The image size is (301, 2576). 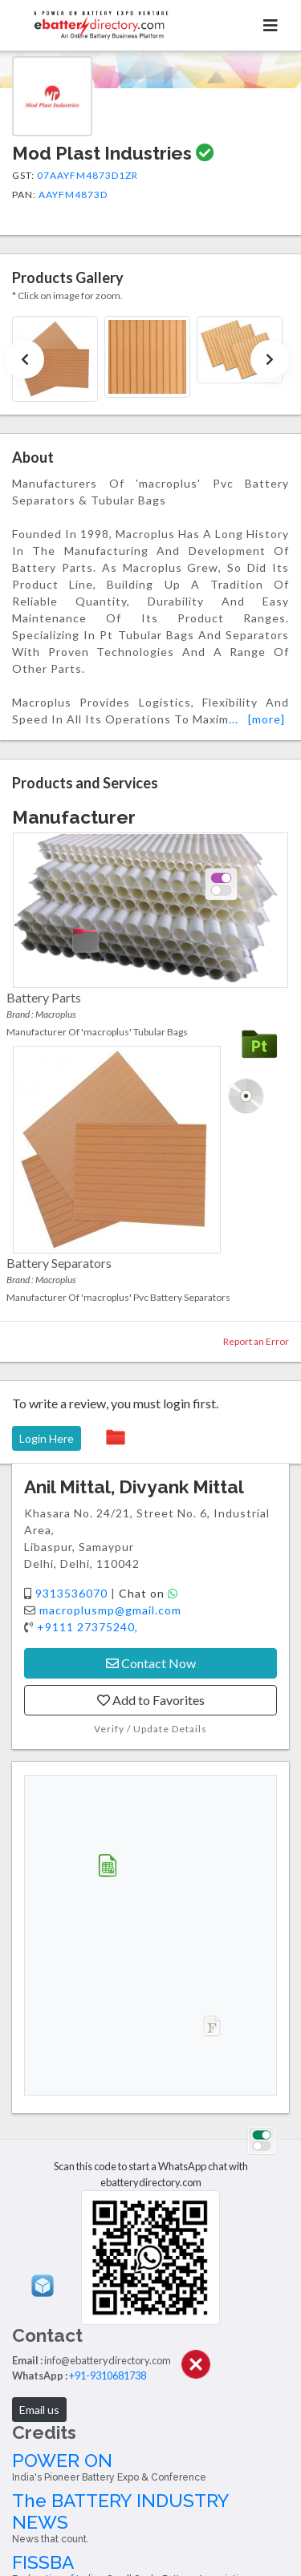 What do you see at coordinates (212, 2026) in the screenshot?
I see `a fortran source code file` at bounding box center [212, 2026].